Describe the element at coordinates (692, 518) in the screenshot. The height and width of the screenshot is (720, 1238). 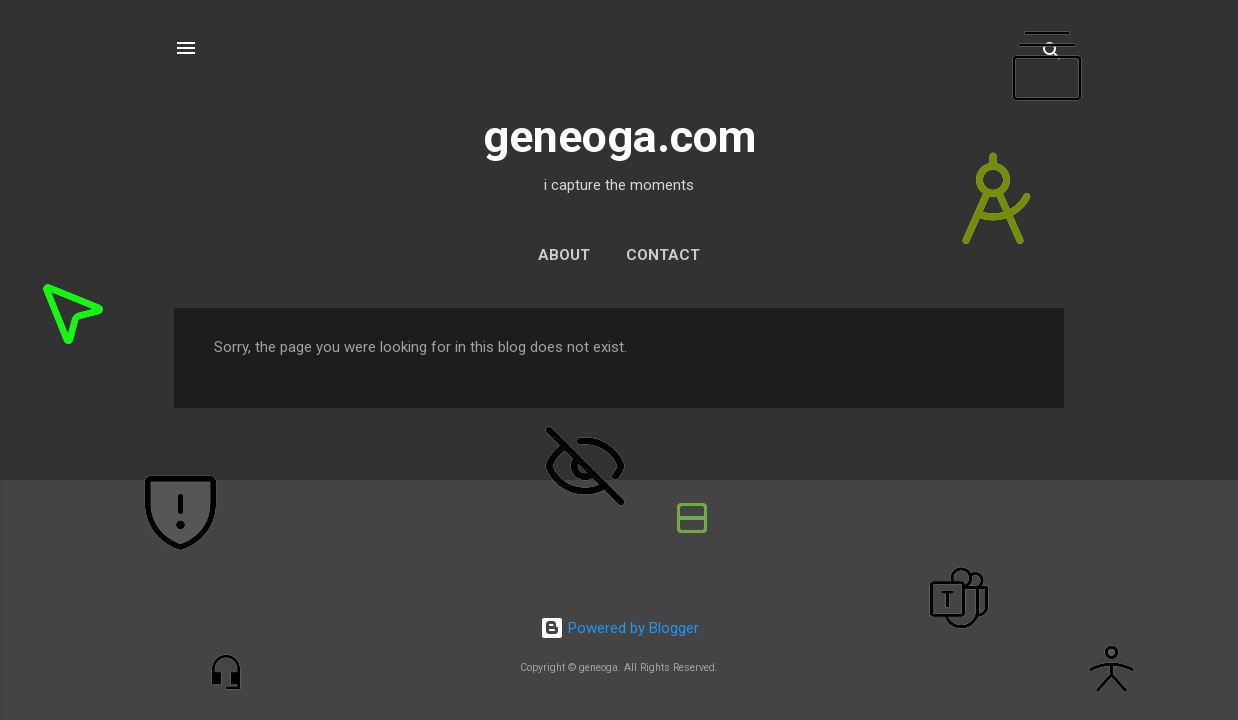
I see `switch to two-row layout view` at that location.